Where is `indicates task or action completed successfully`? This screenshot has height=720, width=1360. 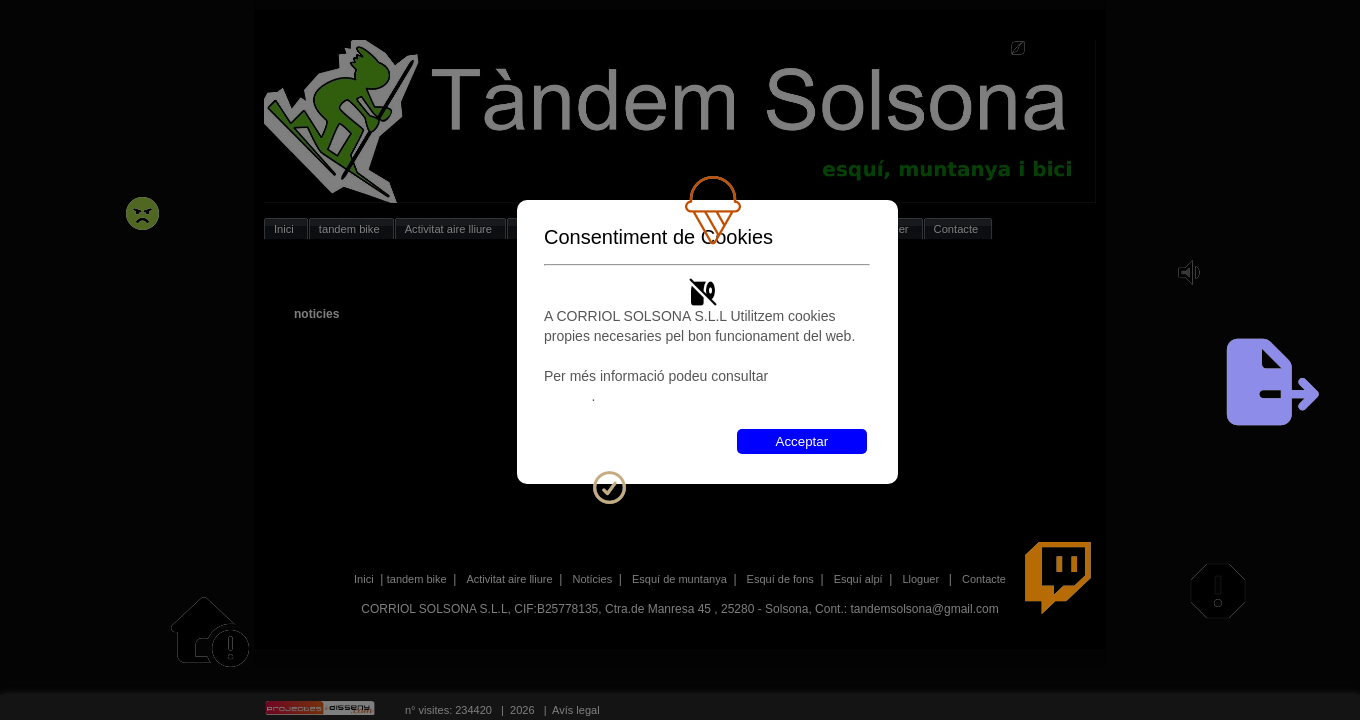
indicates task or action completed successfully is located at coordinates (609, 487).